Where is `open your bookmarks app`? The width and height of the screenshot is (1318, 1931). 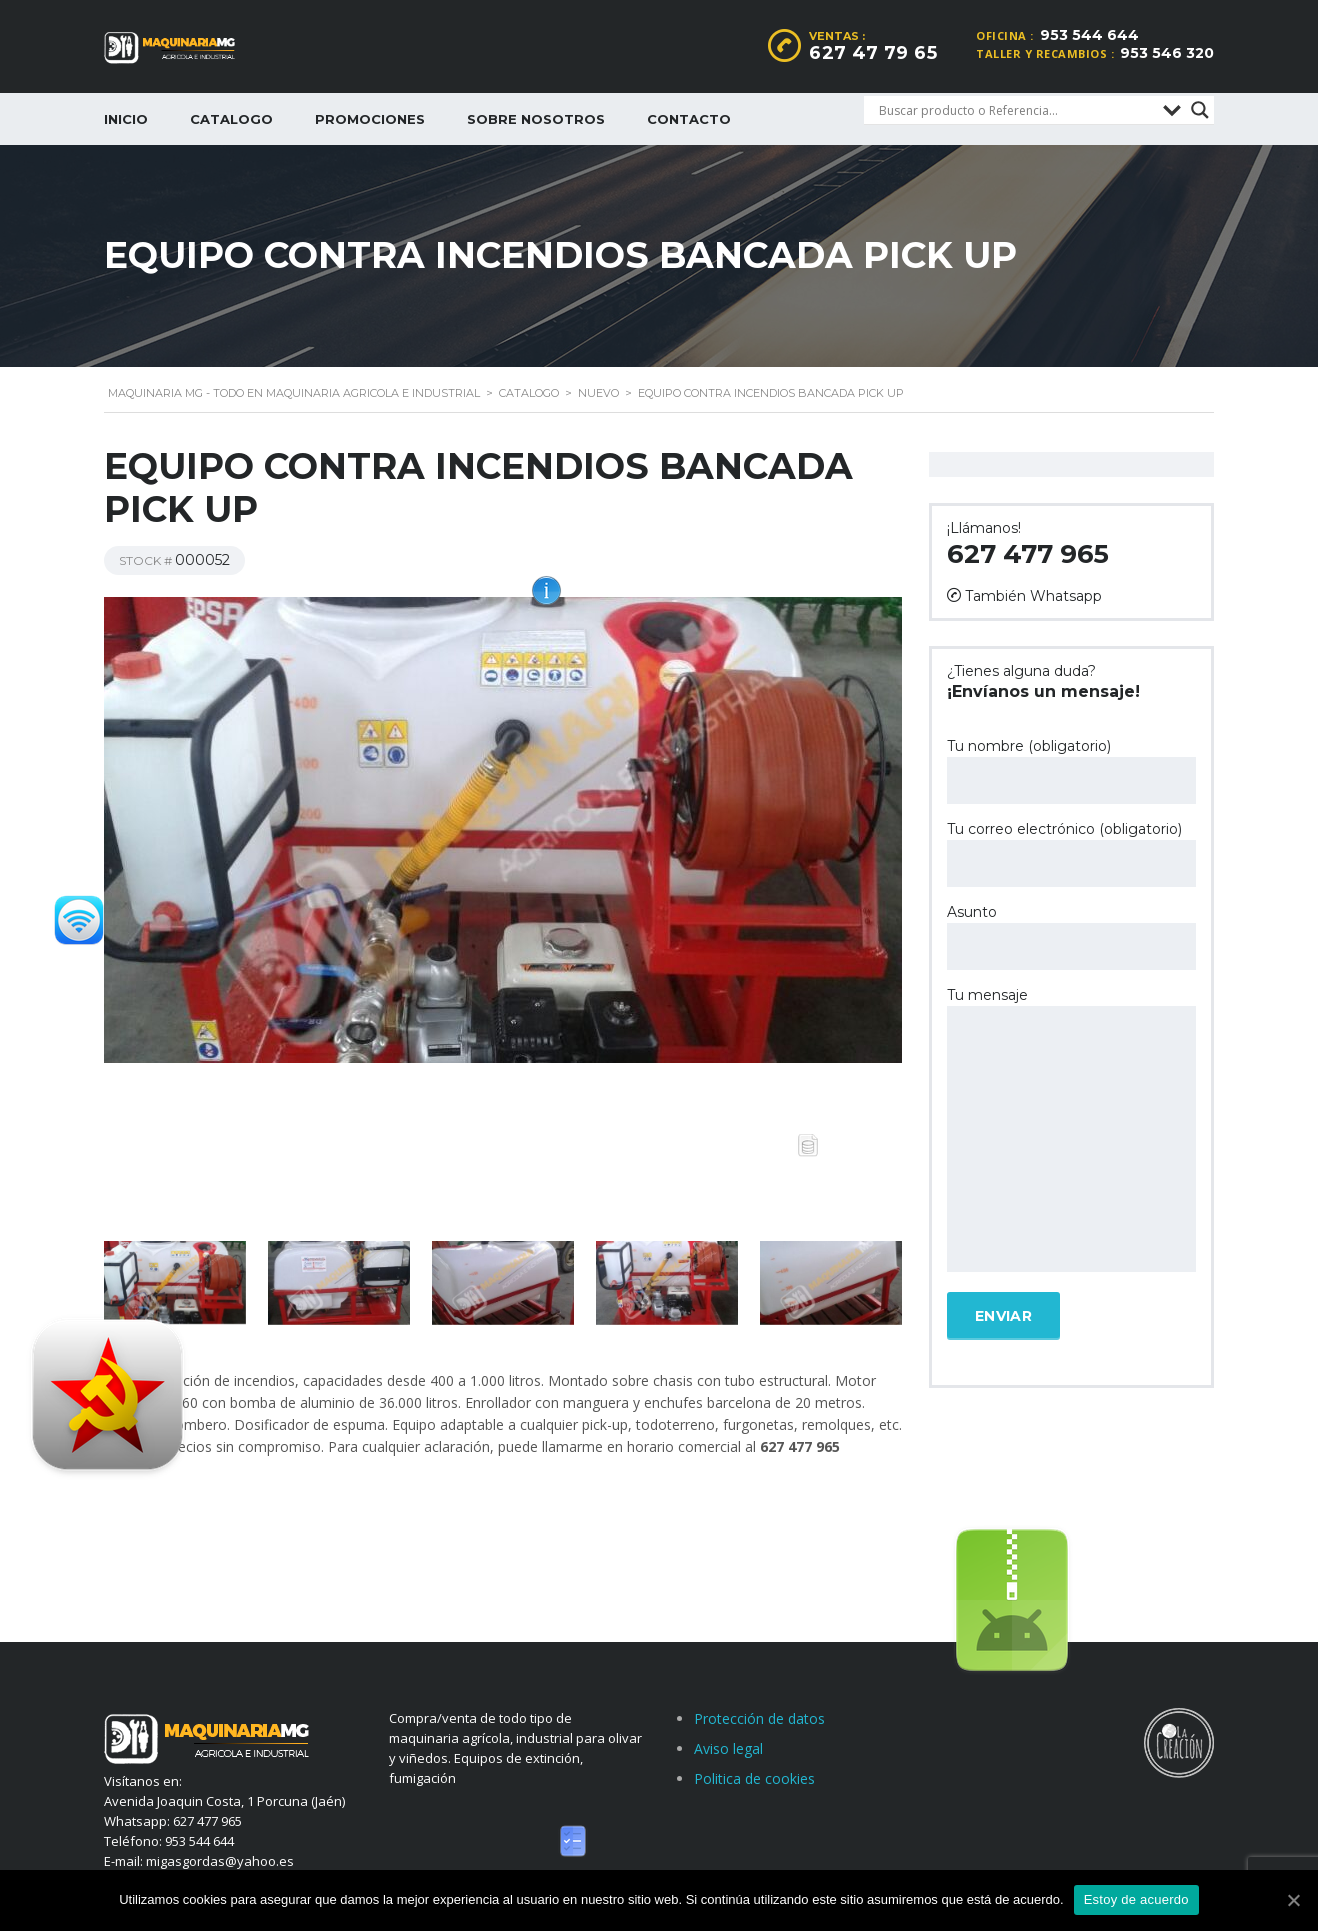
open your bookmarks app is located at coordinates (573, 1841).